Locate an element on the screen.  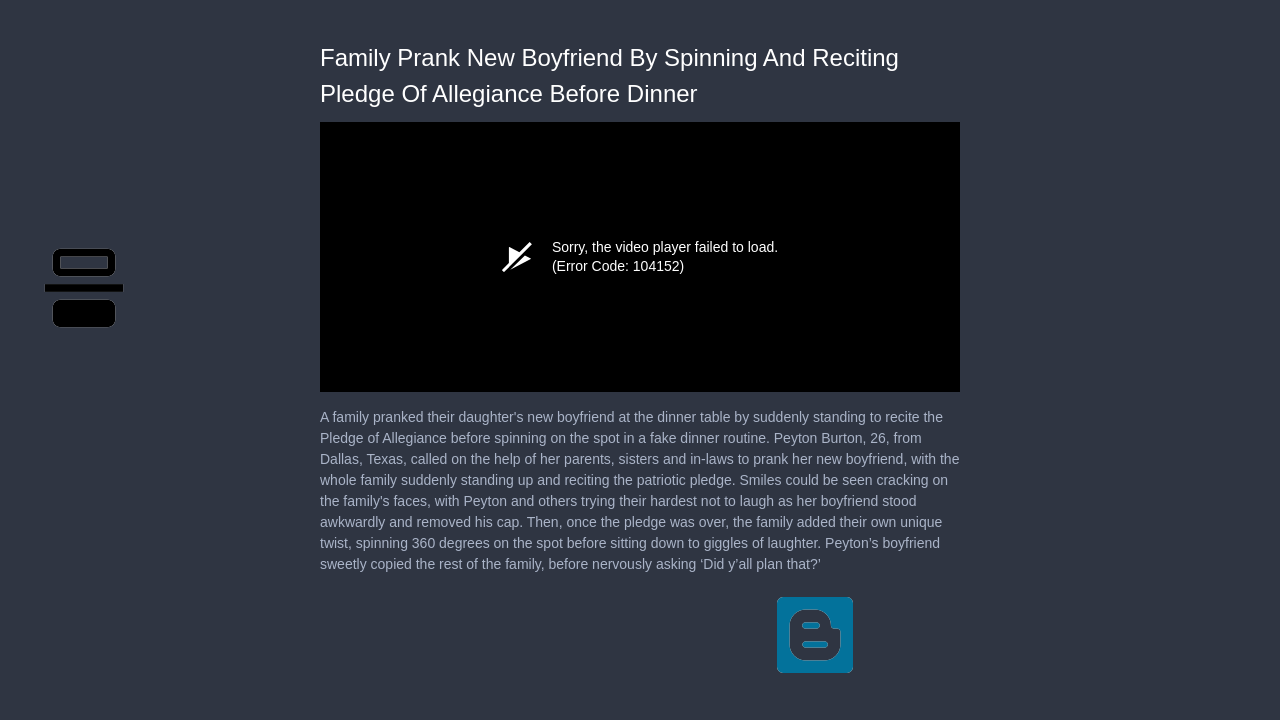
open Blogger app is located at coordinates (815, 635).